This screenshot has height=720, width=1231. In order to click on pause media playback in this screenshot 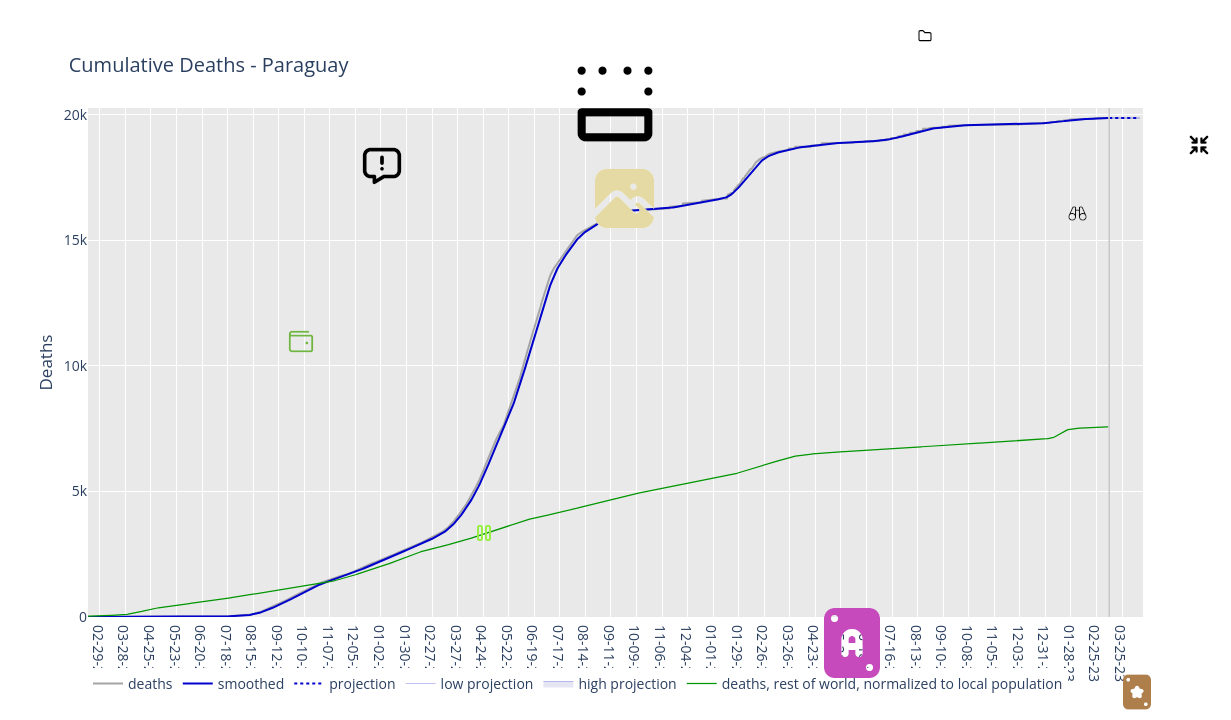, I will do `click(484, 533)`.